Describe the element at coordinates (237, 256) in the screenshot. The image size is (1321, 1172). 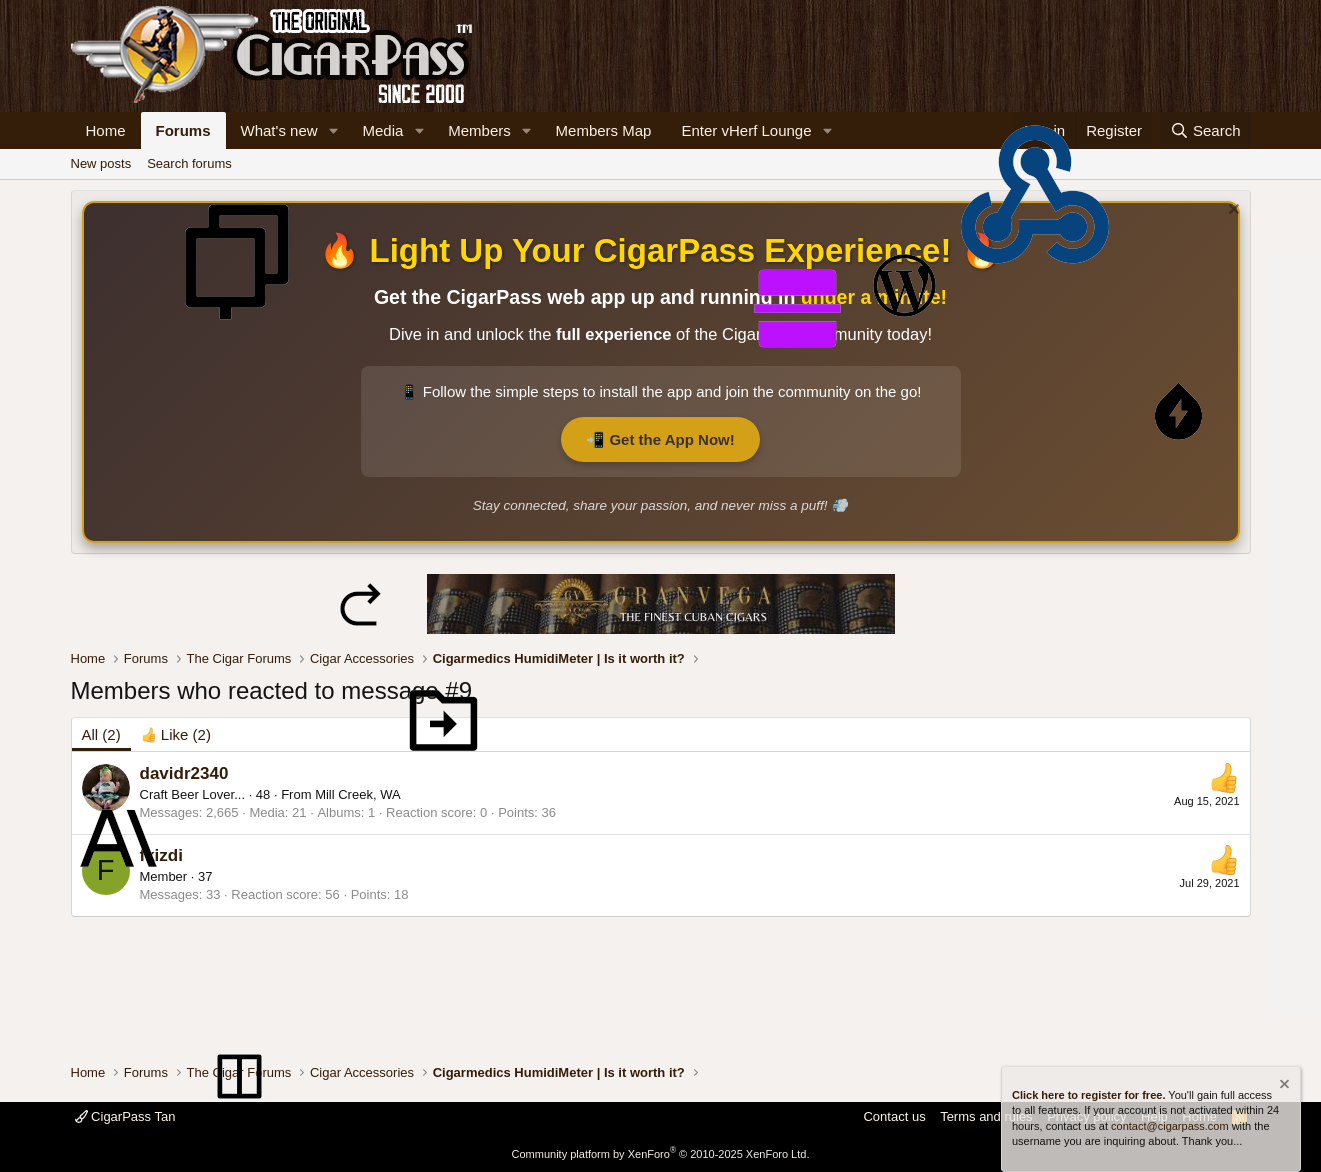
I see `aed electrode pads for defibrillator device` at that location.